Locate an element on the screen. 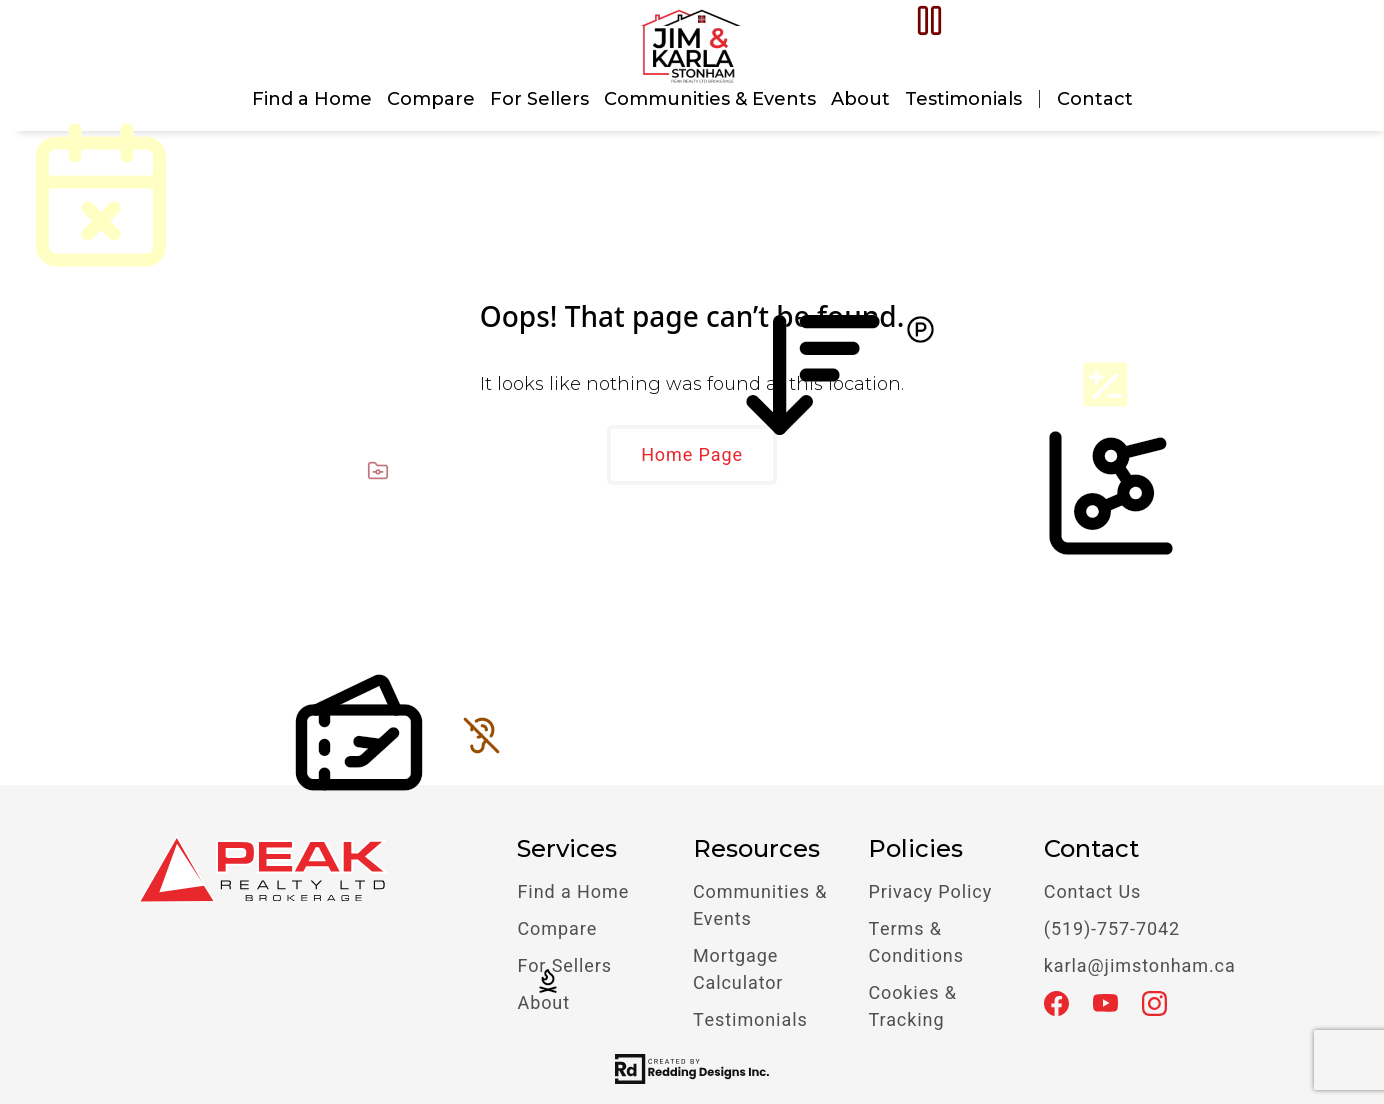 This screenshot has height=1104, width=1384. toggle between adding and subtracting values is located at coordinates (1105, 384).